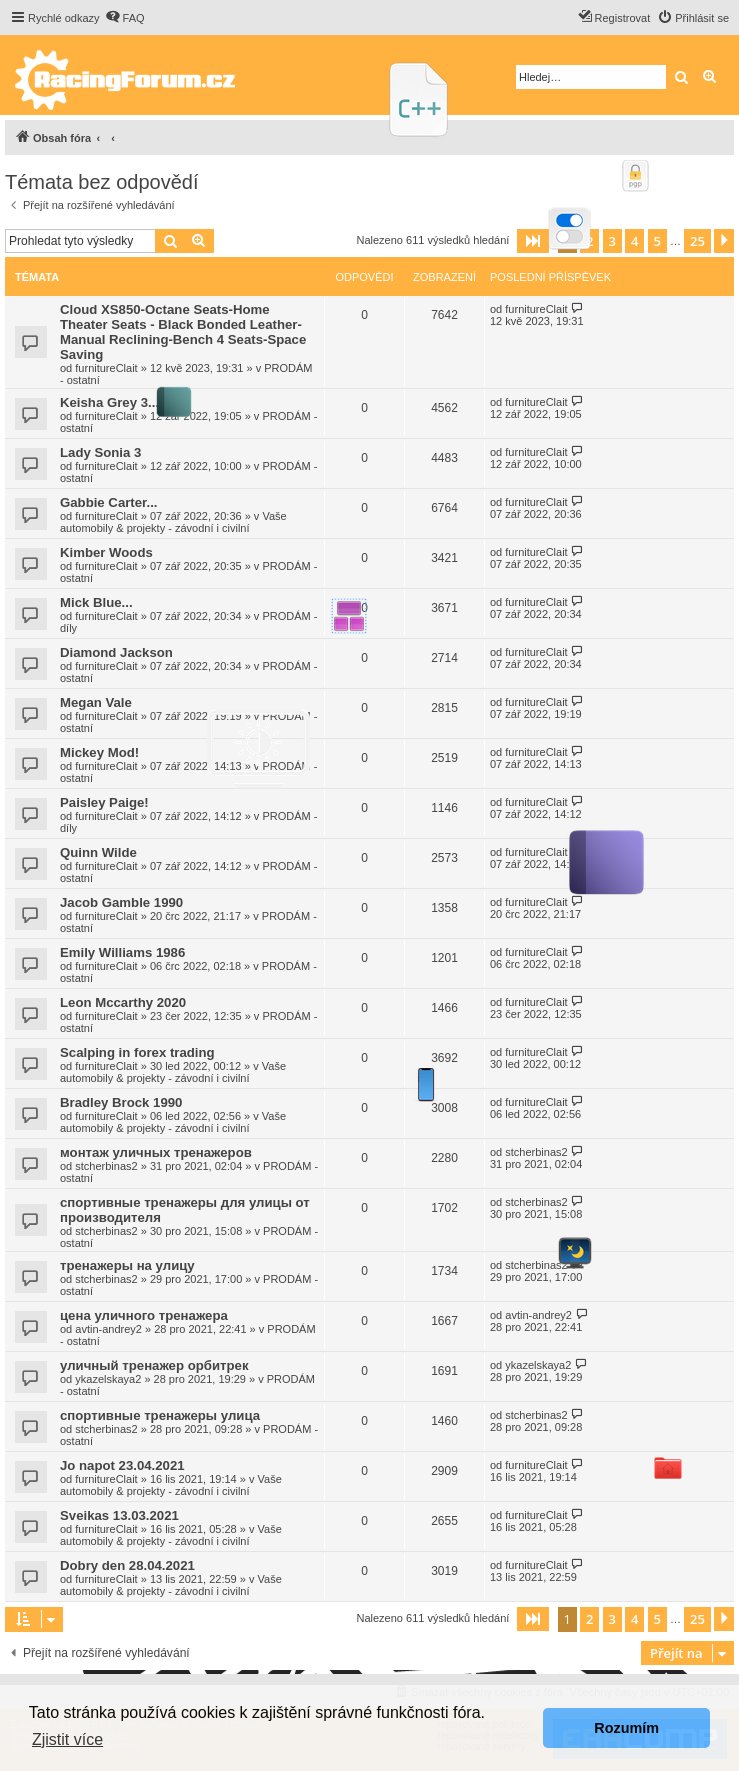  What do you see at coordinates (174, 401) in the screenshot?
I see `access the desktop folder` at bounding box center [174, 401].